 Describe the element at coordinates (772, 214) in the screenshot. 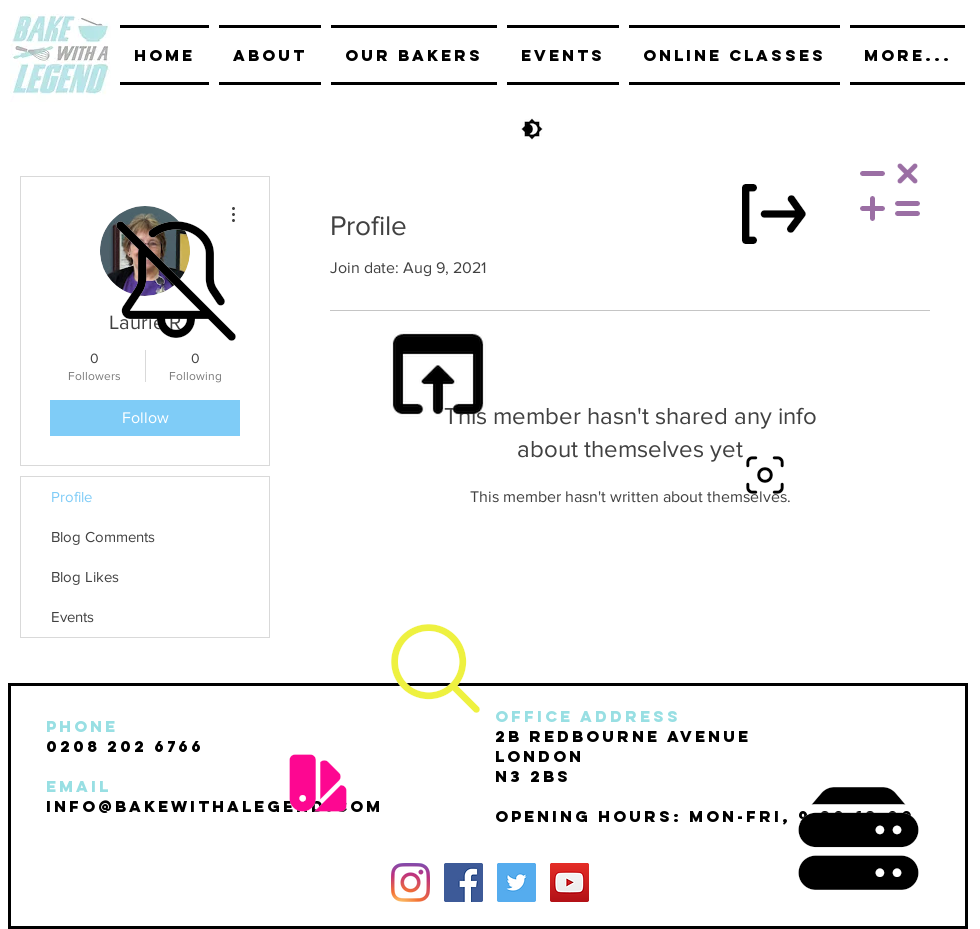

I see `log out of your account` at that location.